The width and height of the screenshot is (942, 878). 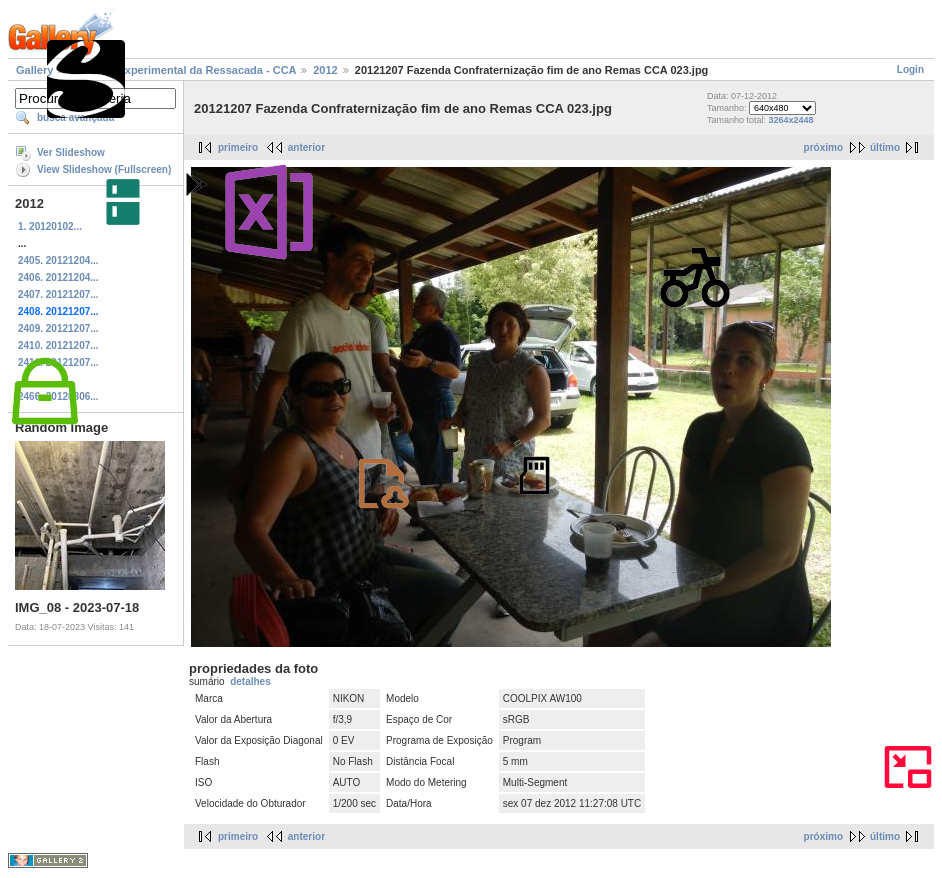 What do you see at coordinates (381, 483) in the screenshot?
I see `upload file to cloud storage` at bounding box center [381, 483].